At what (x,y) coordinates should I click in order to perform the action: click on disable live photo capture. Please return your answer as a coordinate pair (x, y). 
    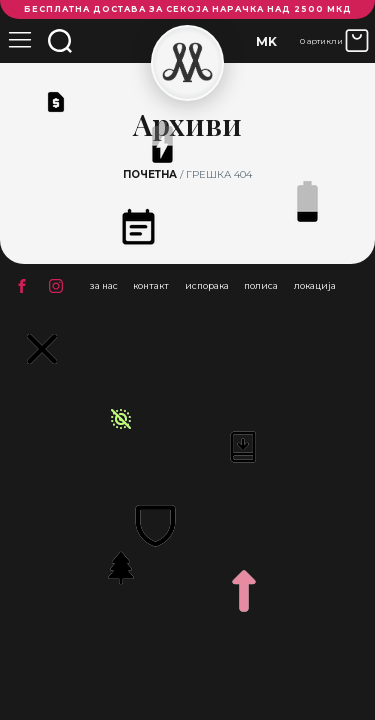
    Looking at the image, I should click on (121, 419).